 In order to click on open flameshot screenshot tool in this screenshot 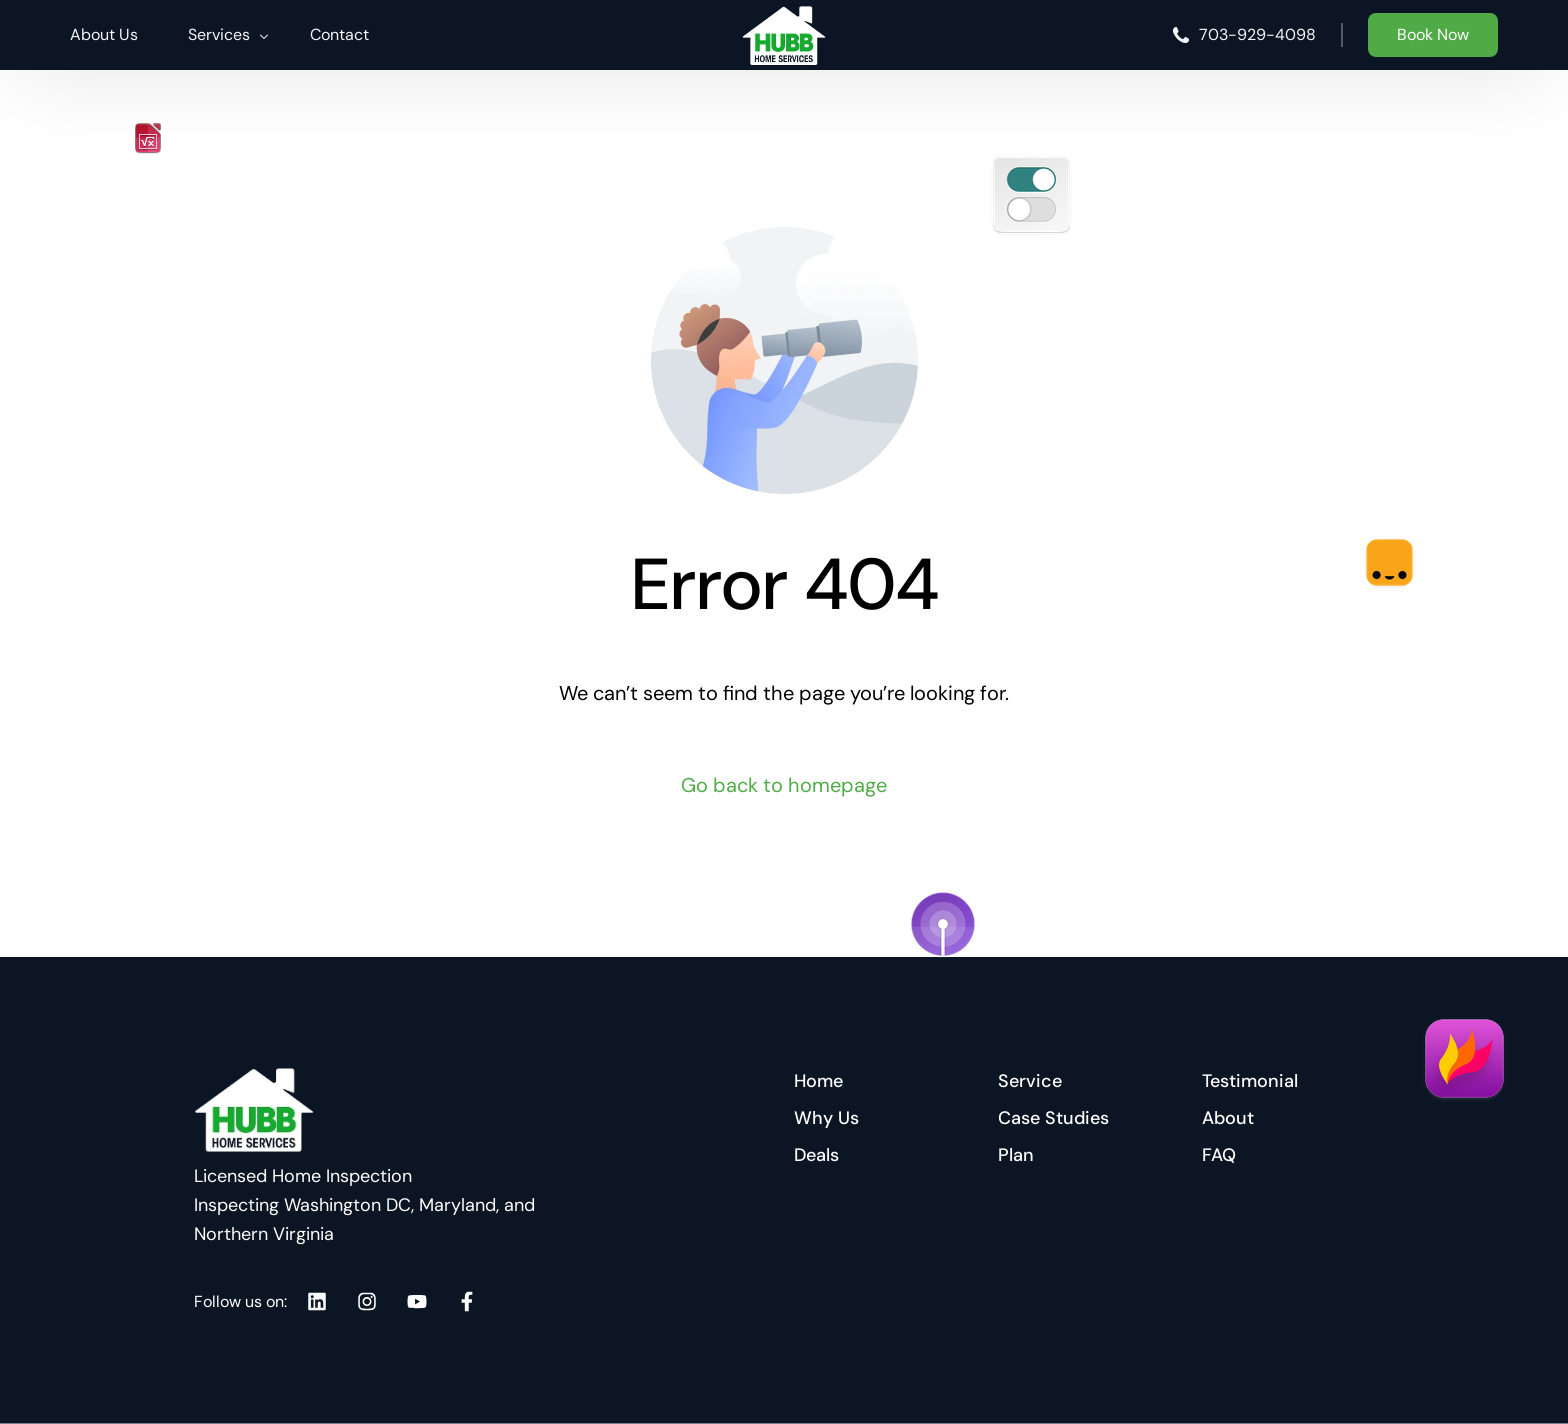, I will do `click(1464, 1058)`.